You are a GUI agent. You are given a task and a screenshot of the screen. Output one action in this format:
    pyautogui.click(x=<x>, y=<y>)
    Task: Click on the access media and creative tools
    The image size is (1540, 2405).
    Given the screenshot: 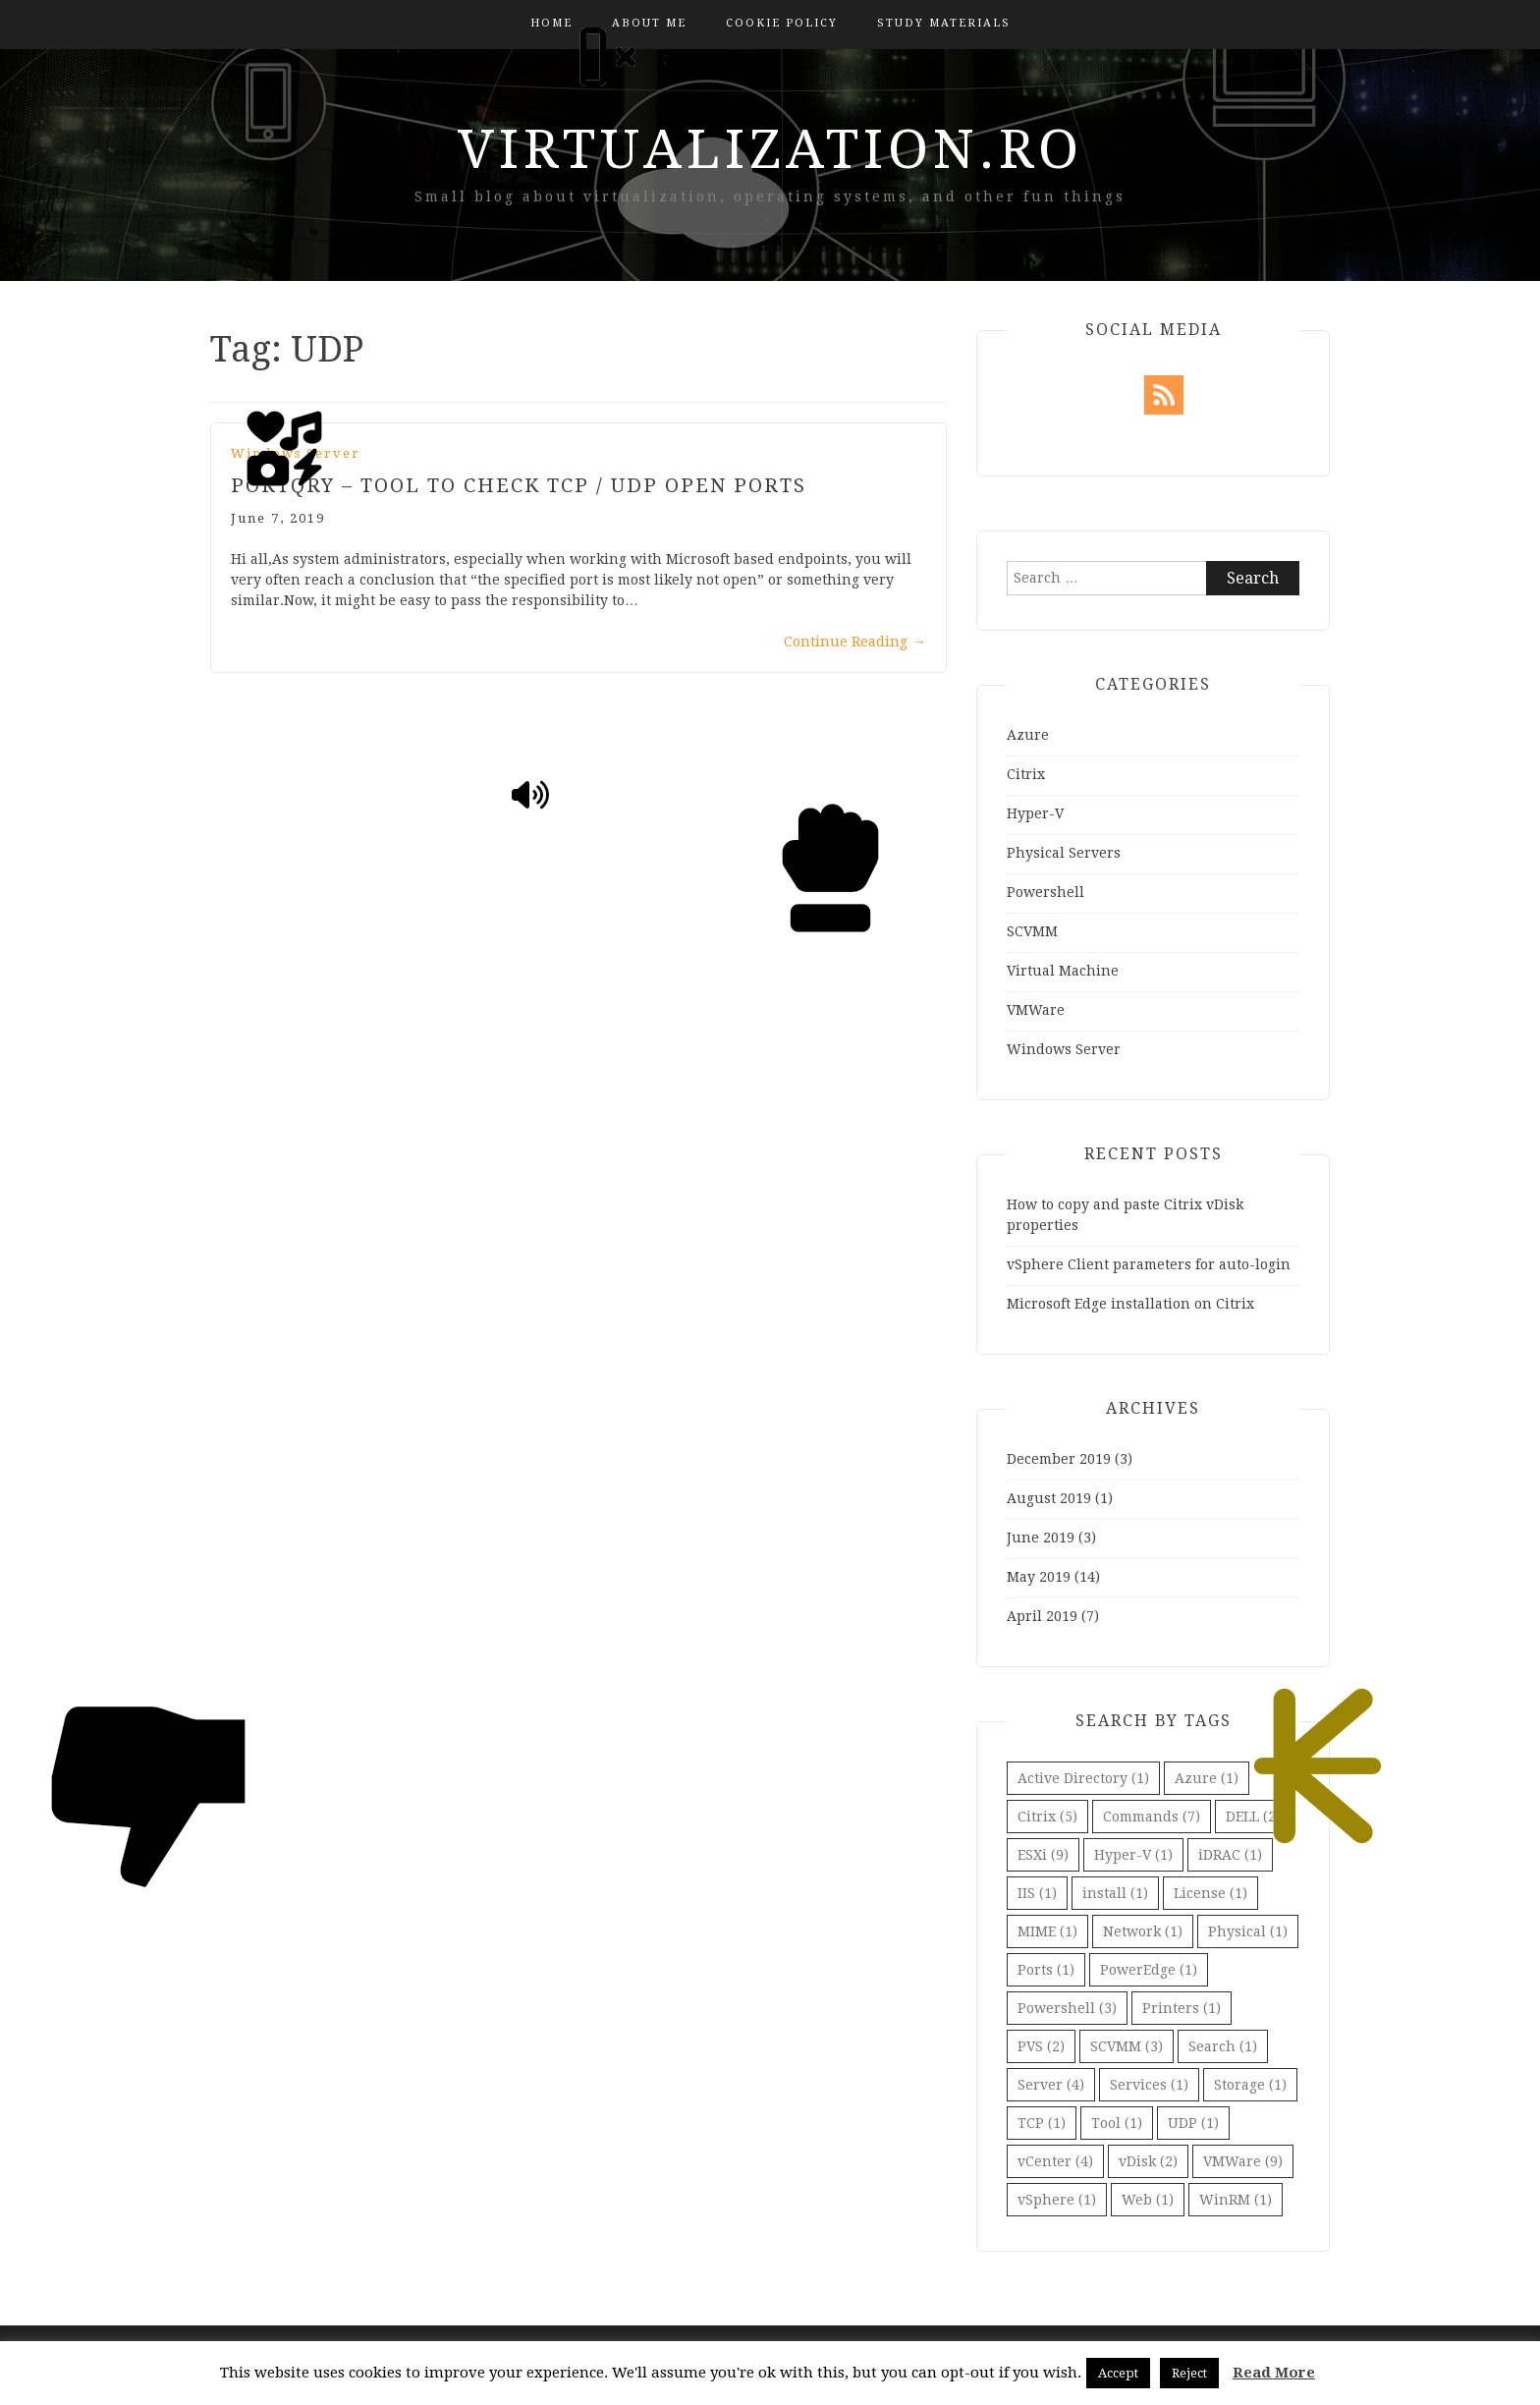 What is the action you would take?
    pyautogui.click(x=284, y=448)
    